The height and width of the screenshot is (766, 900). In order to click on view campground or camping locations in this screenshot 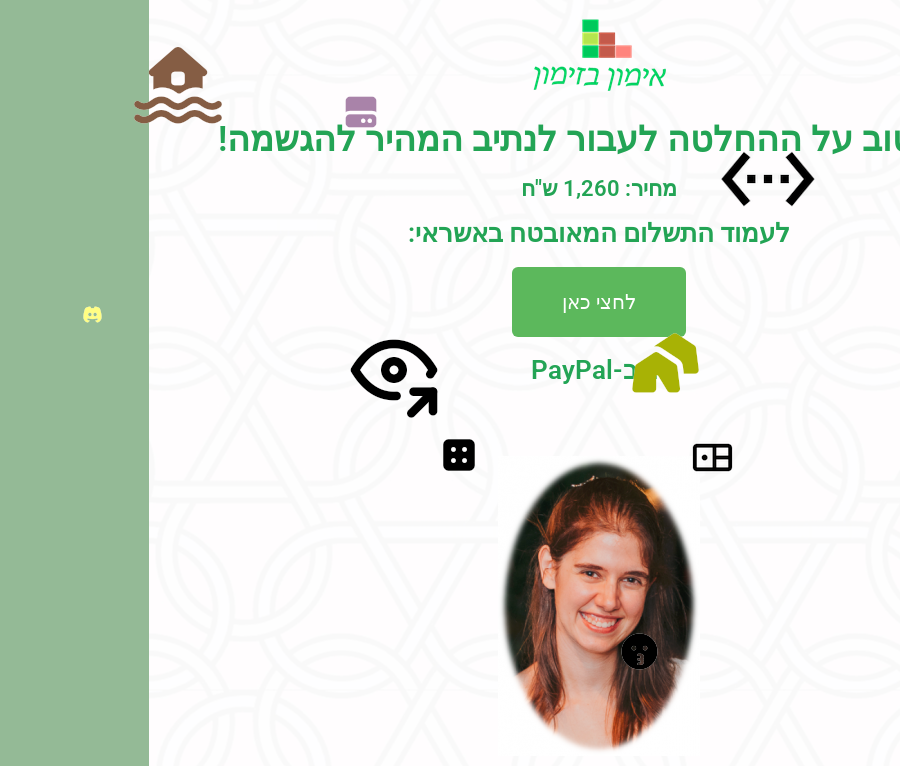, I will do `click(665, 362)`.